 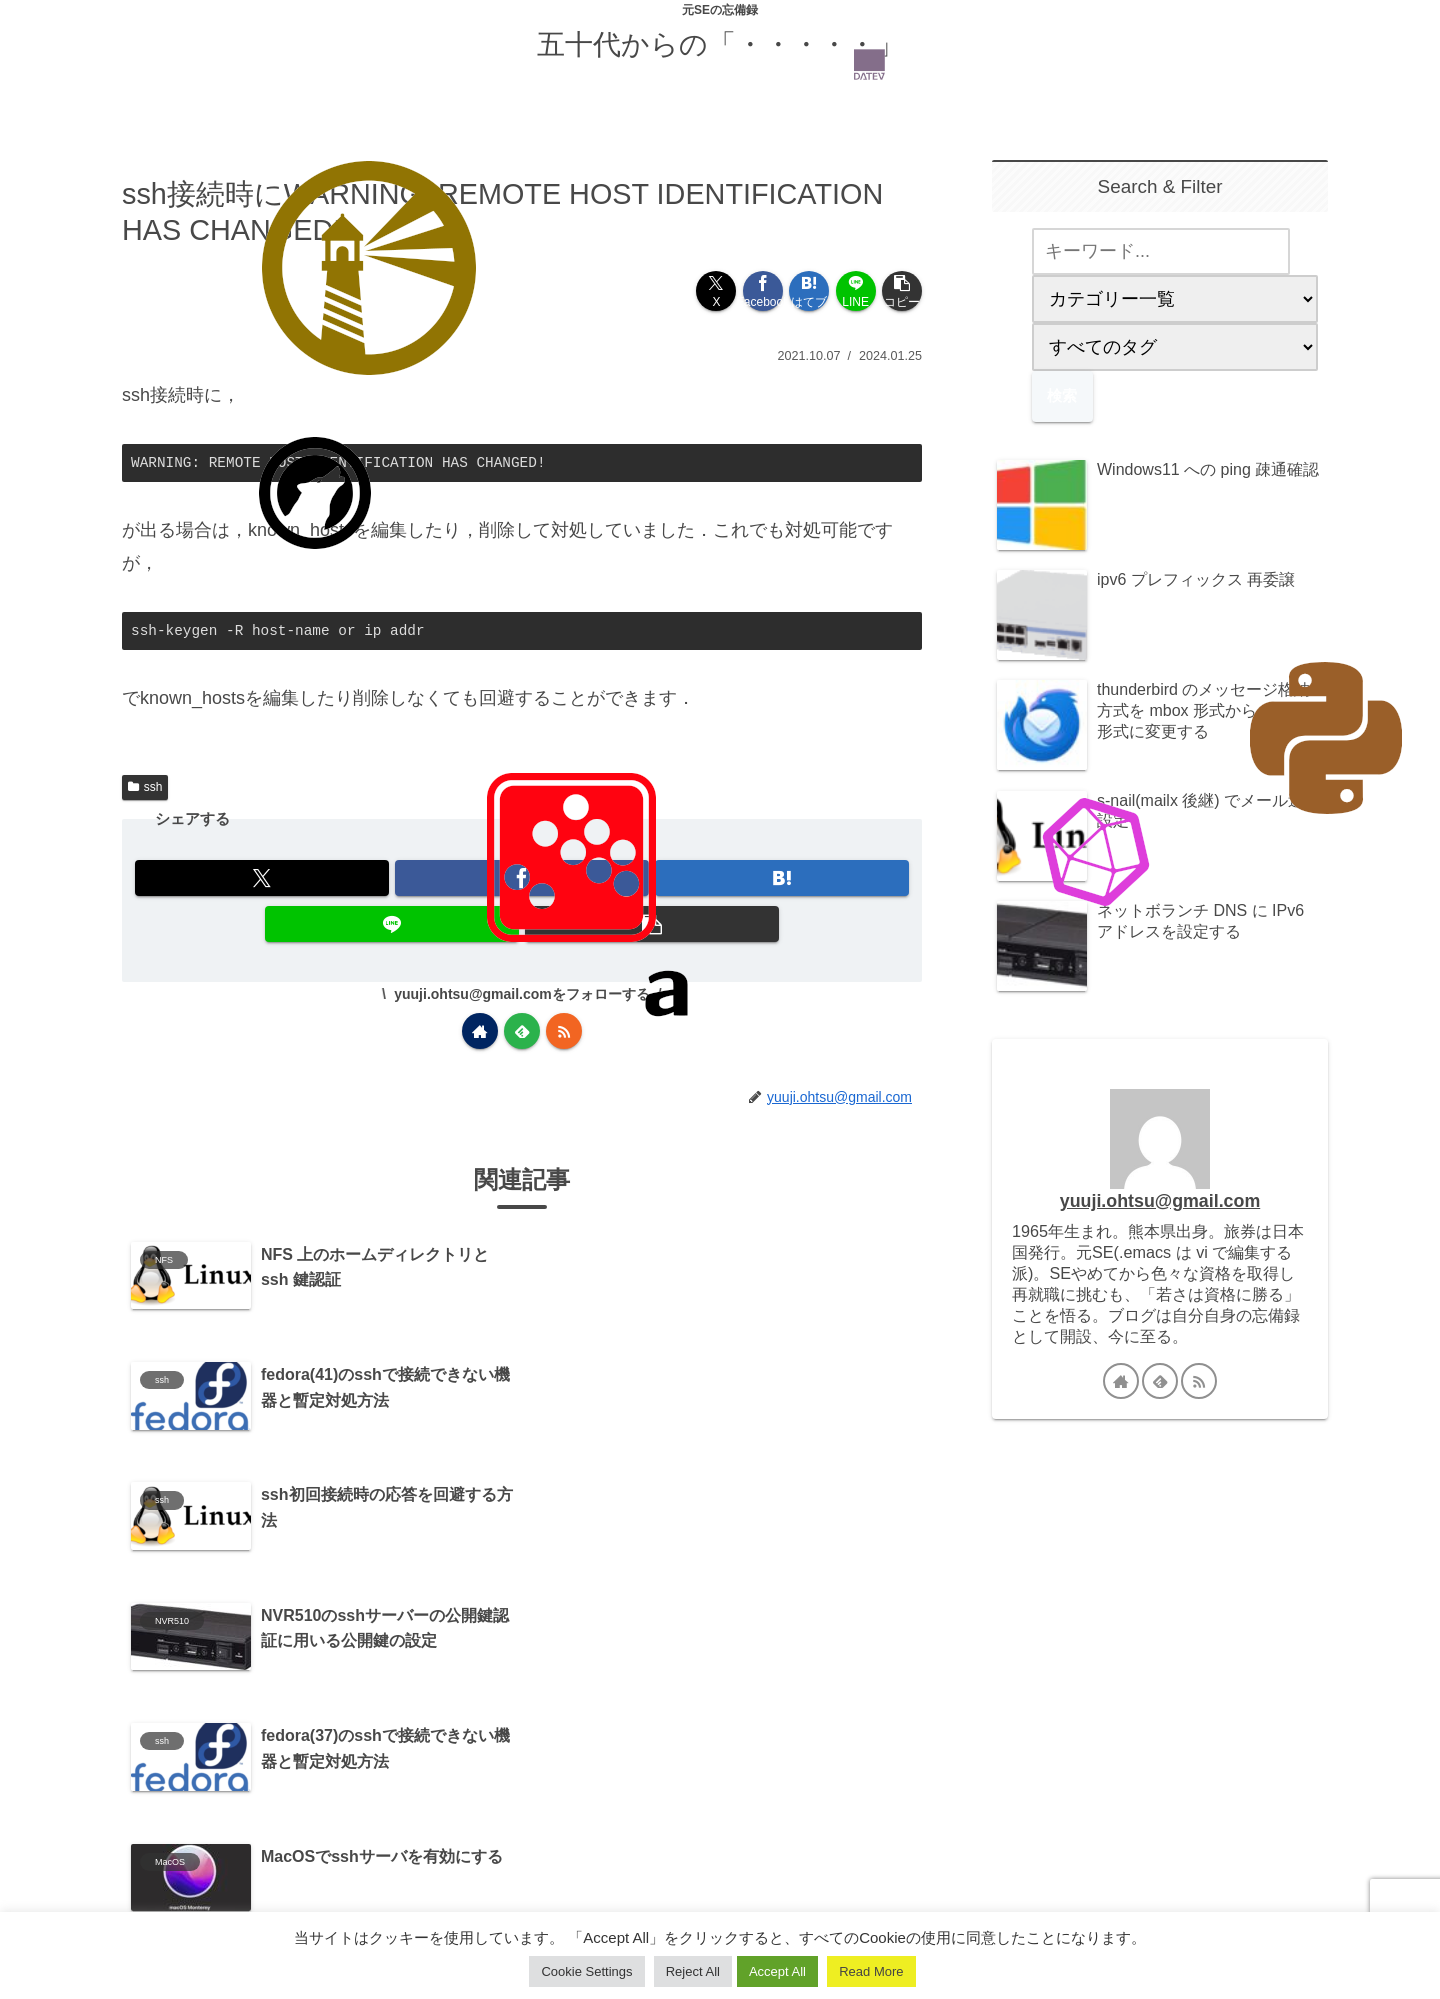 What do you see at coordinates (869, 64) in the screenshot?
I see `access DATEV accounting software` at bounding box center [869, 64].